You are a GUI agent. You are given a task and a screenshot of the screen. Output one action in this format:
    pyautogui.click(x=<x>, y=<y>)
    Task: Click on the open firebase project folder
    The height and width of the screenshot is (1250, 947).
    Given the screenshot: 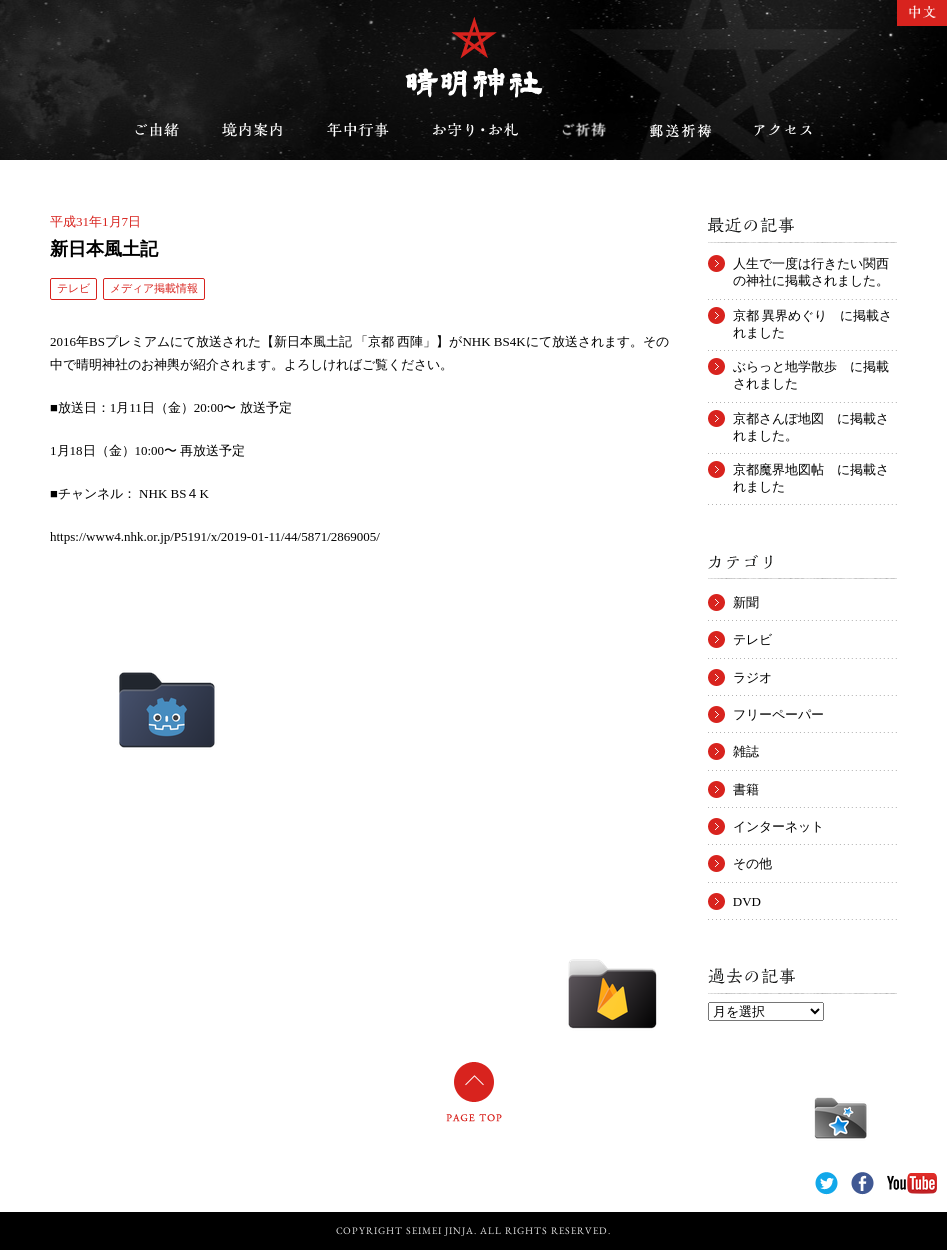 What is the action you would take?
    pyautogui.click(x=612, y=996)
    